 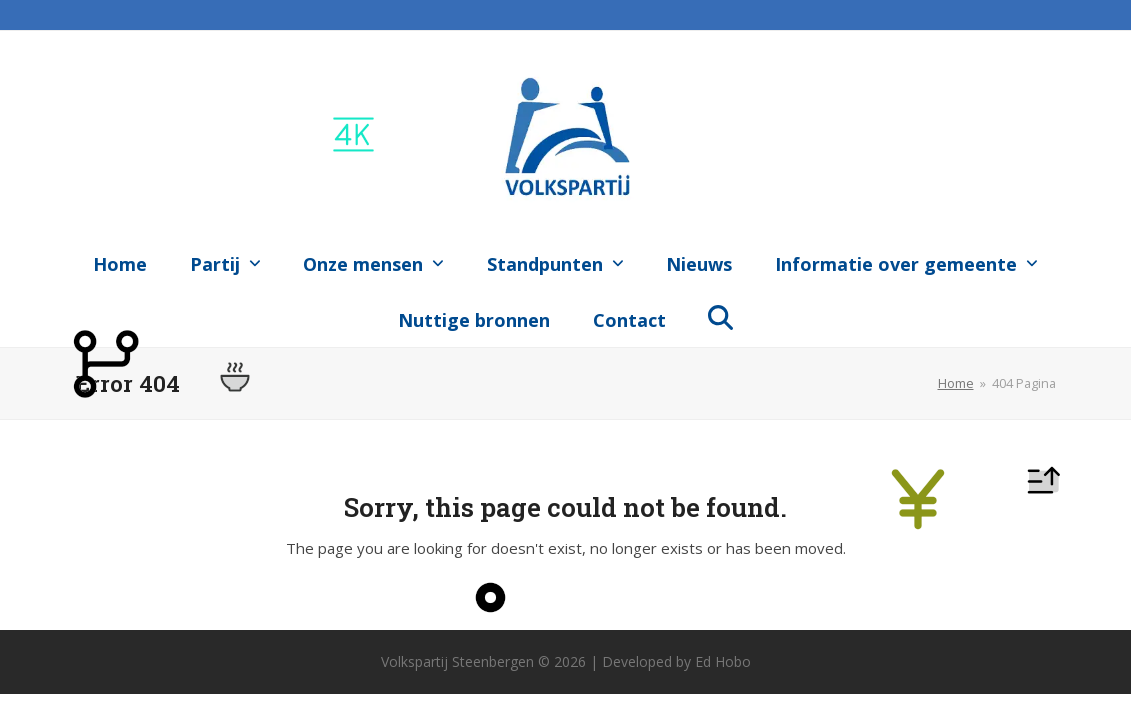 What do you see at coordinates (102, 364) in the screenshot?
I see `view repository branches` at bounding box center [102, 364].